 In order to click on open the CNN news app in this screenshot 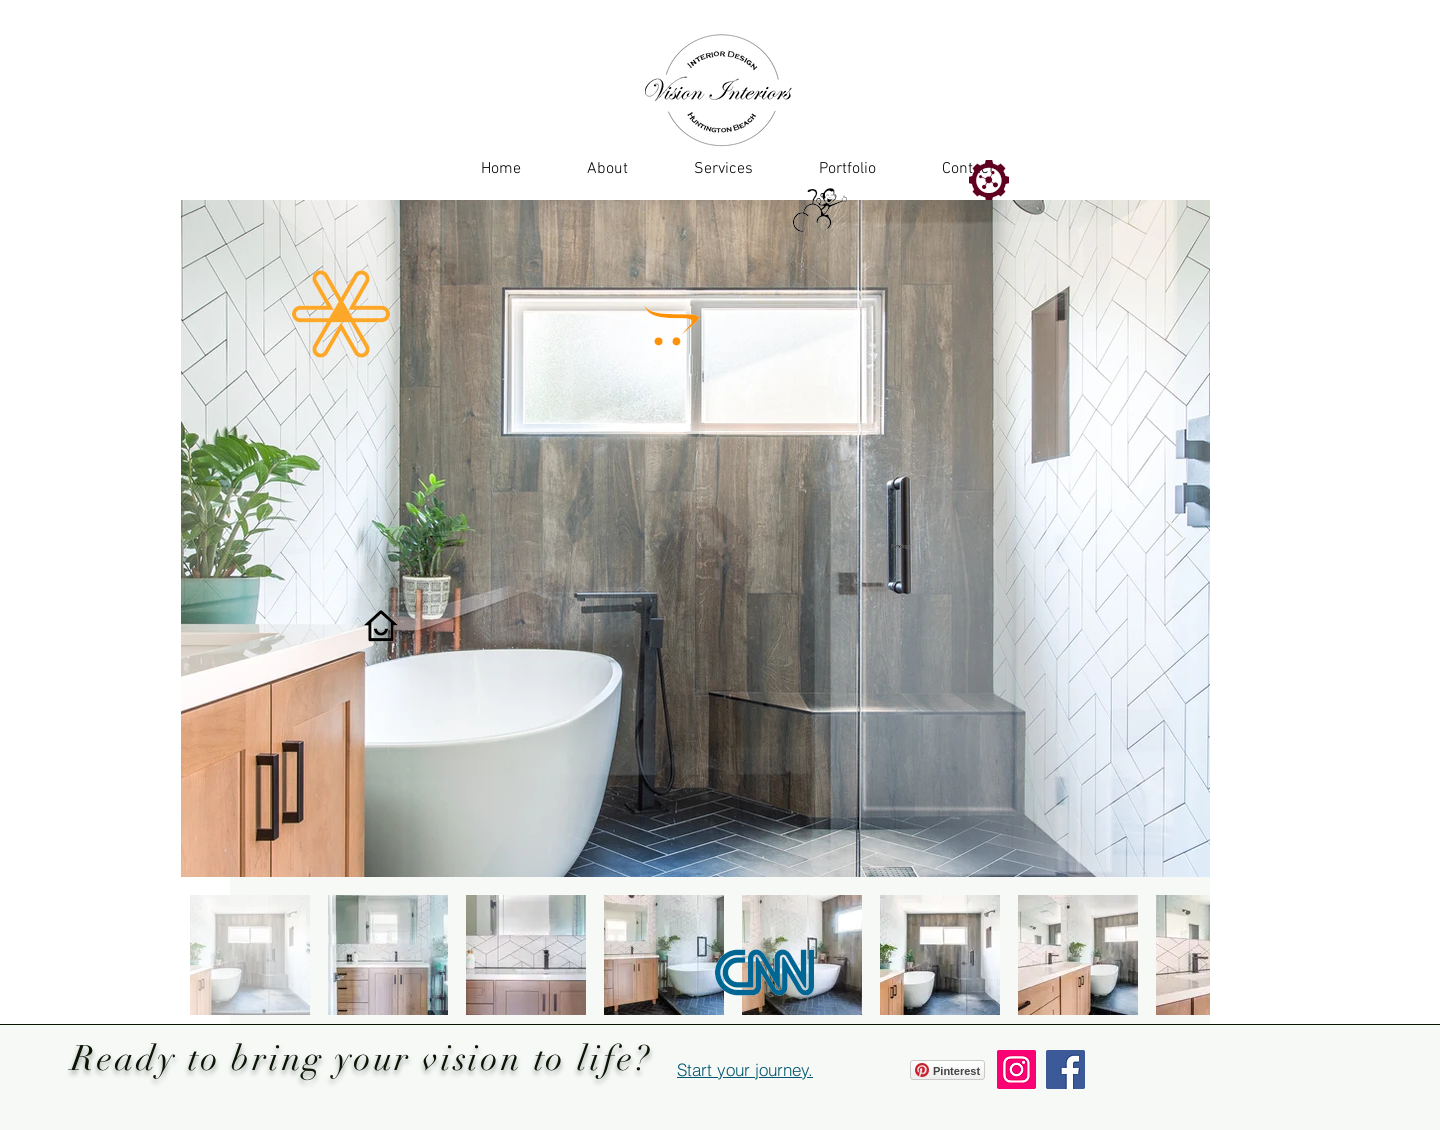, I will do `click(764, 972)`.